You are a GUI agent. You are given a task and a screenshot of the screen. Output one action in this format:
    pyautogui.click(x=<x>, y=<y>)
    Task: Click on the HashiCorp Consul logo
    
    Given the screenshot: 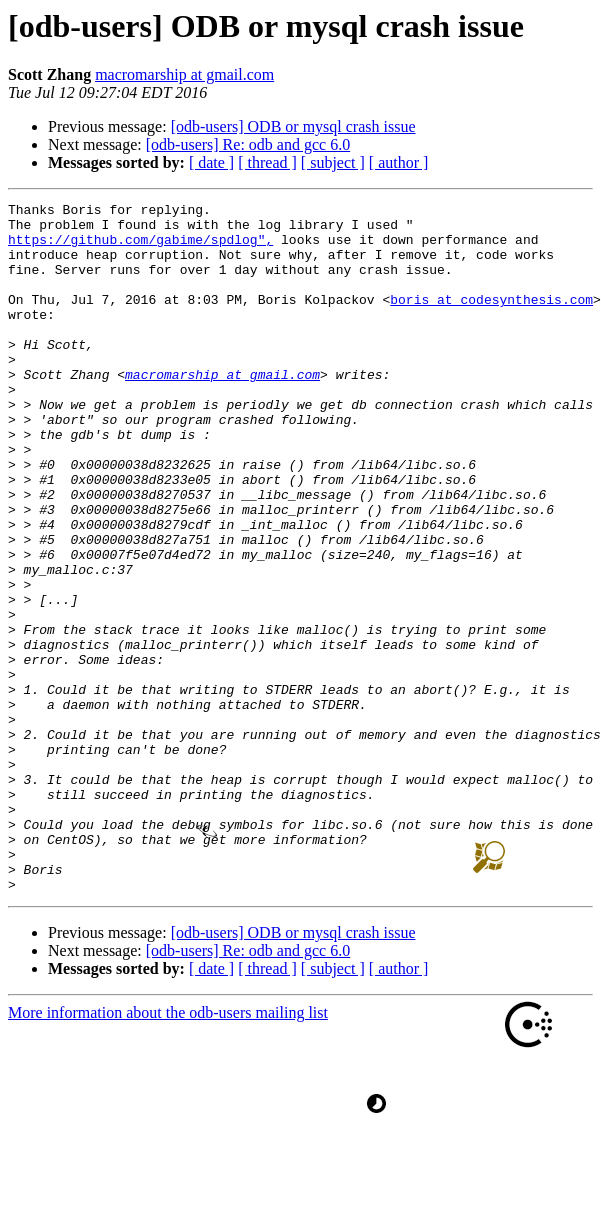 What is the action you would take?
    pyautogui.click(x=528, y=1024)
    